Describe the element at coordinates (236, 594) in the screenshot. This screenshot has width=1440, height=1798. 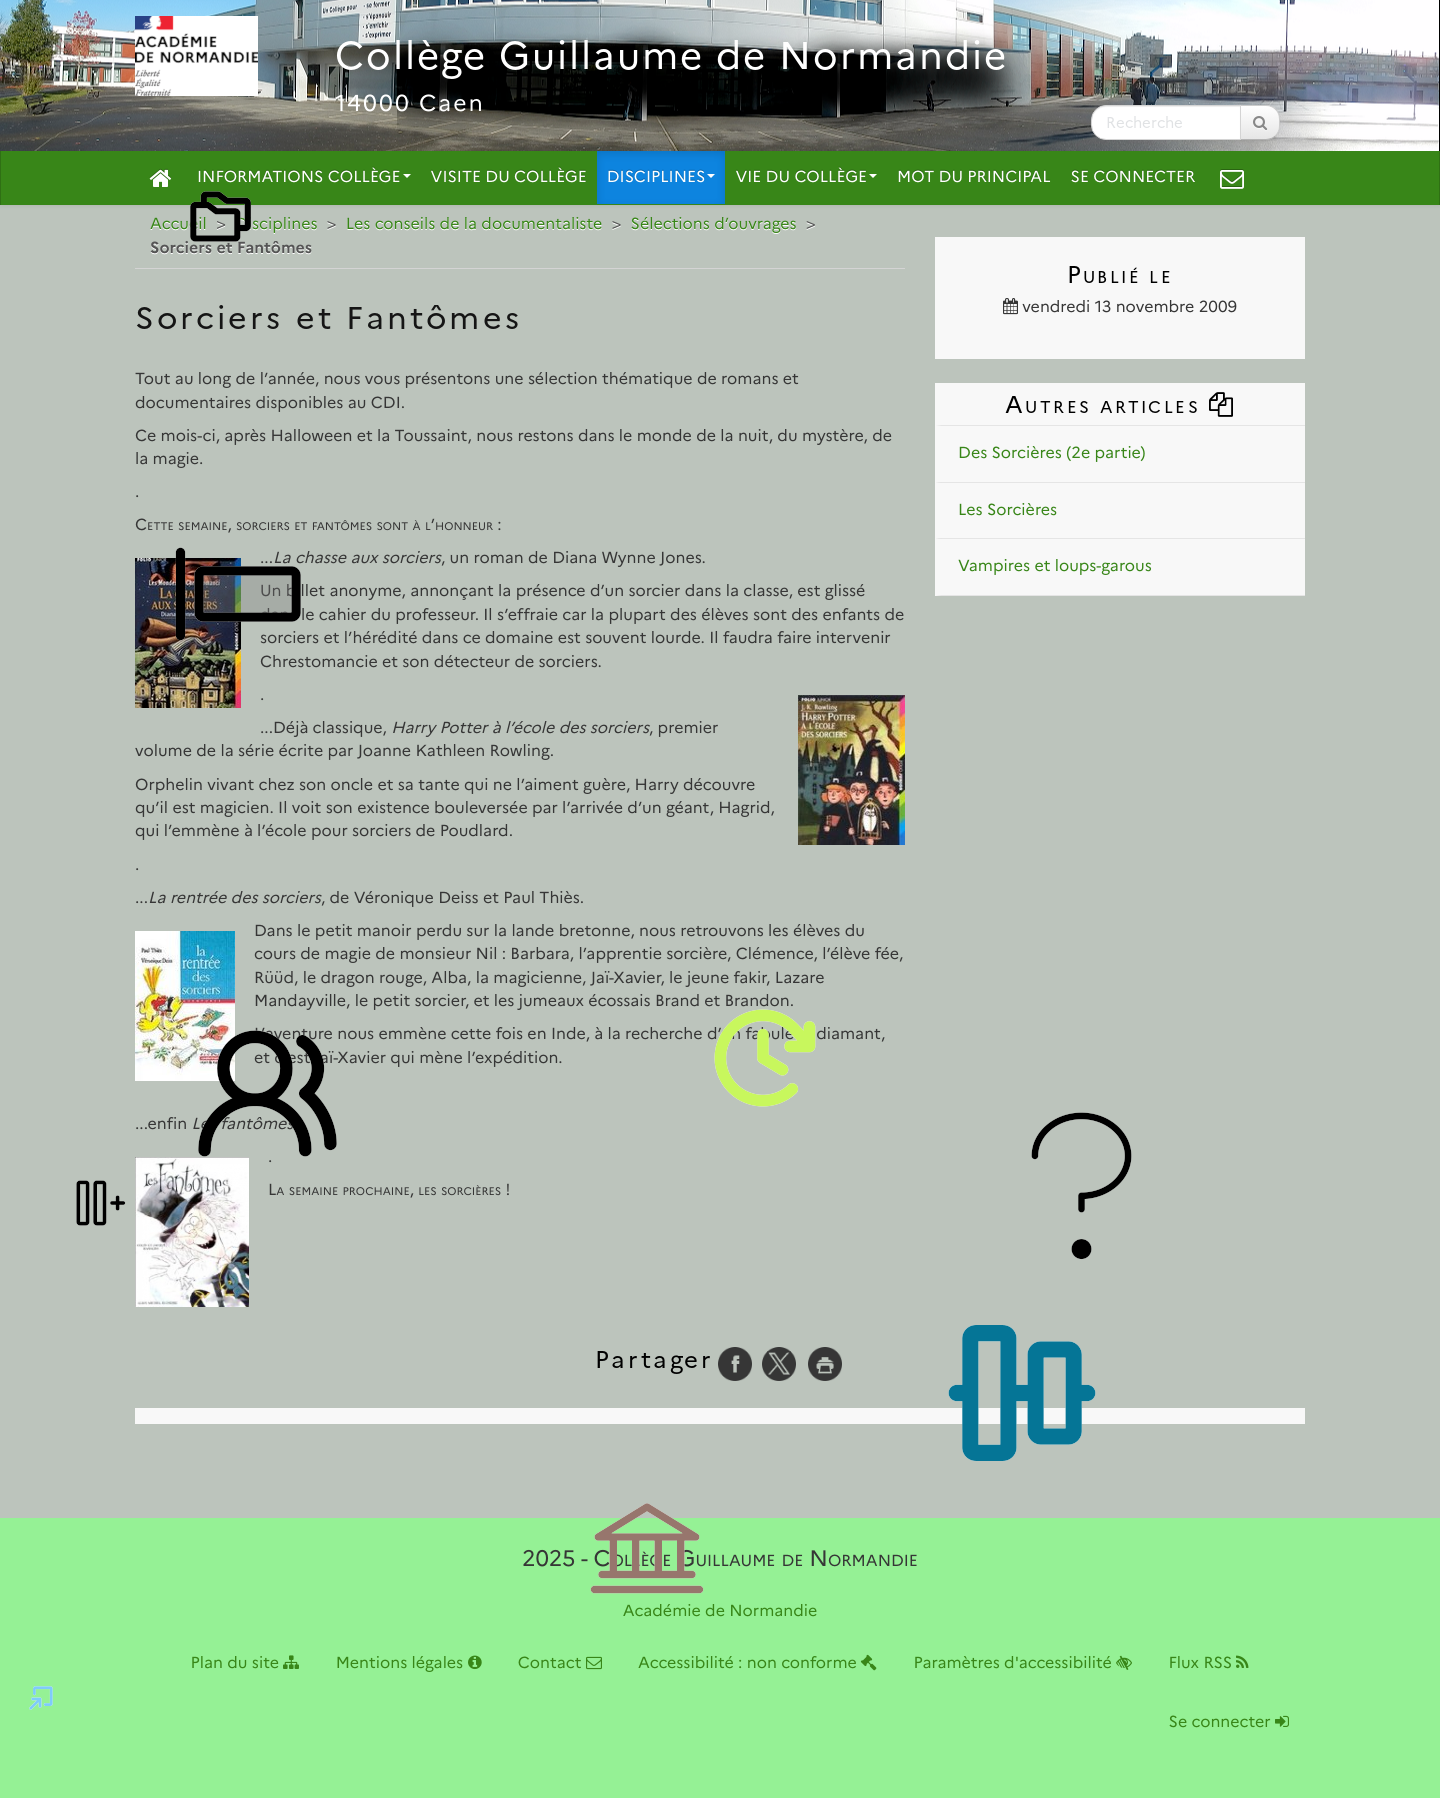
I see `align content to the left edge` at that location.